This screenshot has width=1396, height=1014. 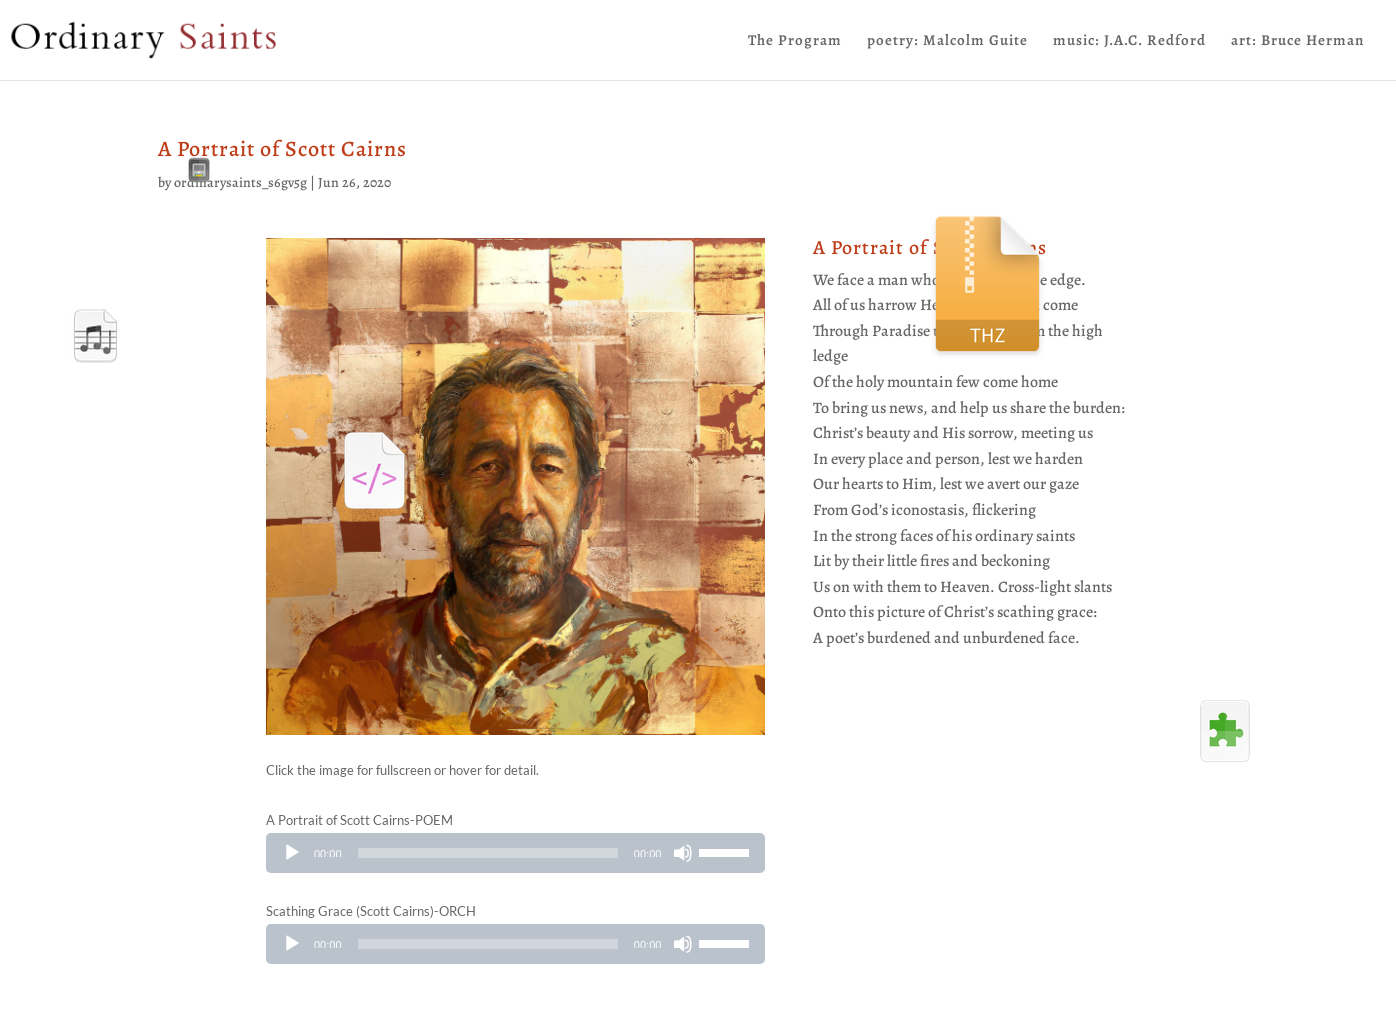 I want to click on an xml file type indicator, so click(x=374, y=470).